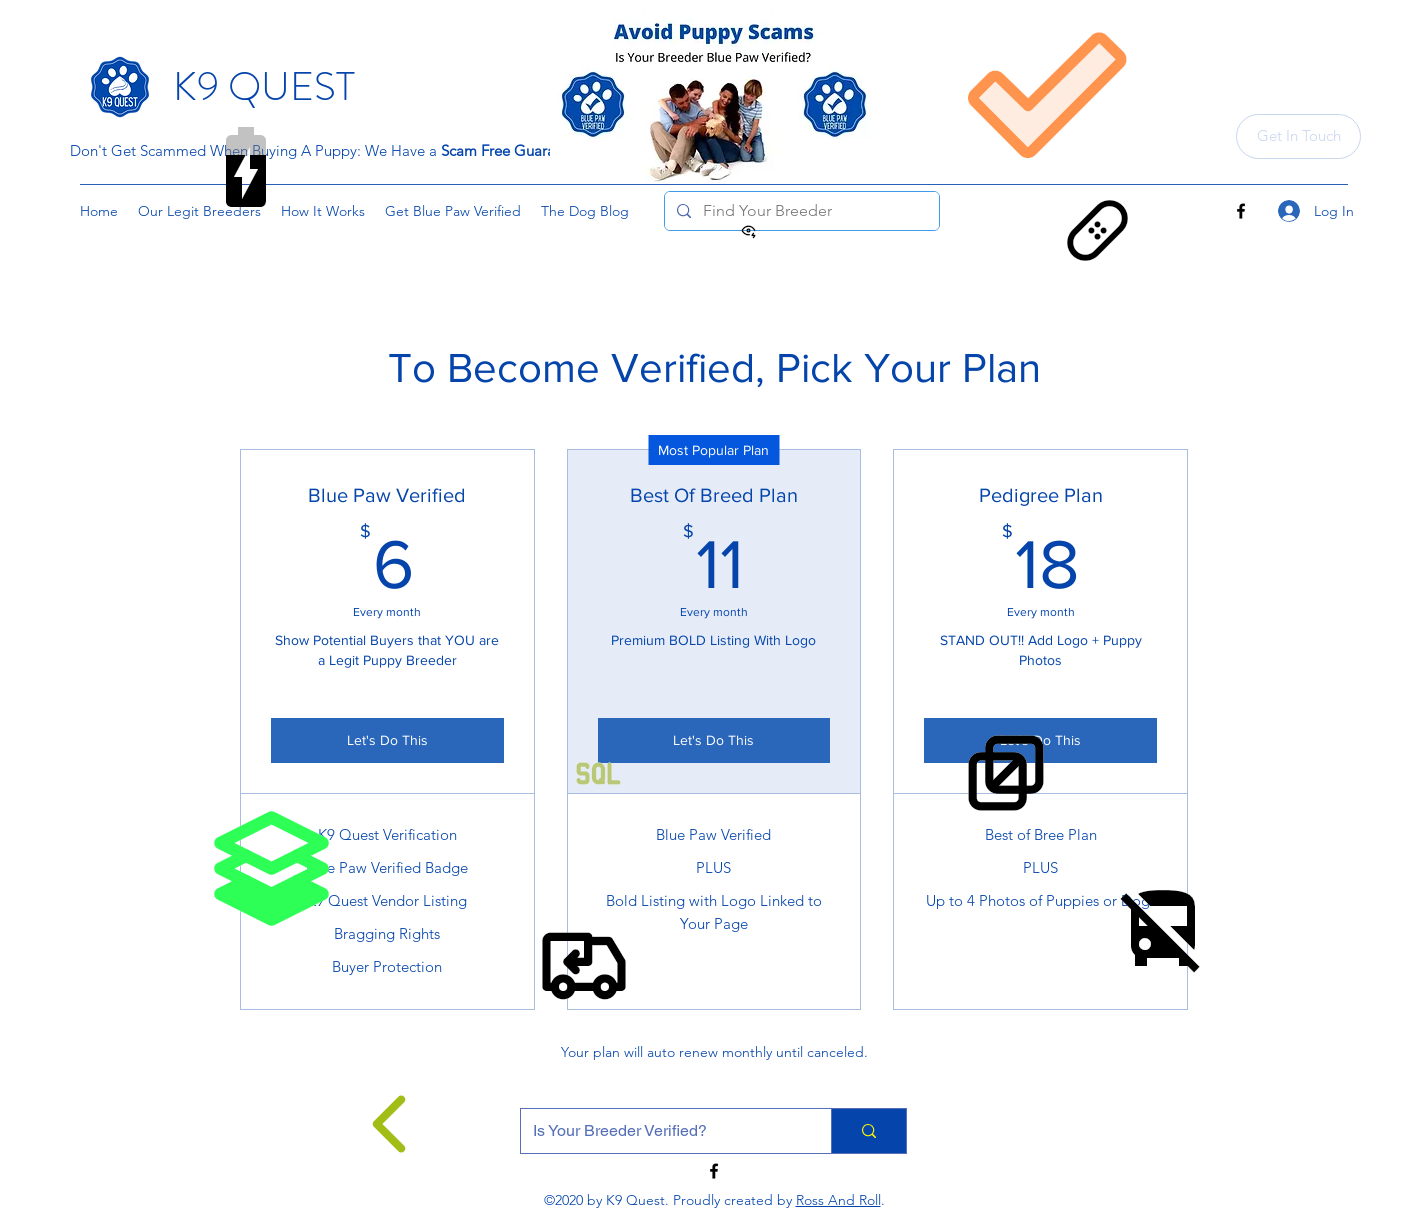 Image resolution: width=1428 pixels, height=1213 pixels. I want to click on quick view or flash preview, so click(748, 230).